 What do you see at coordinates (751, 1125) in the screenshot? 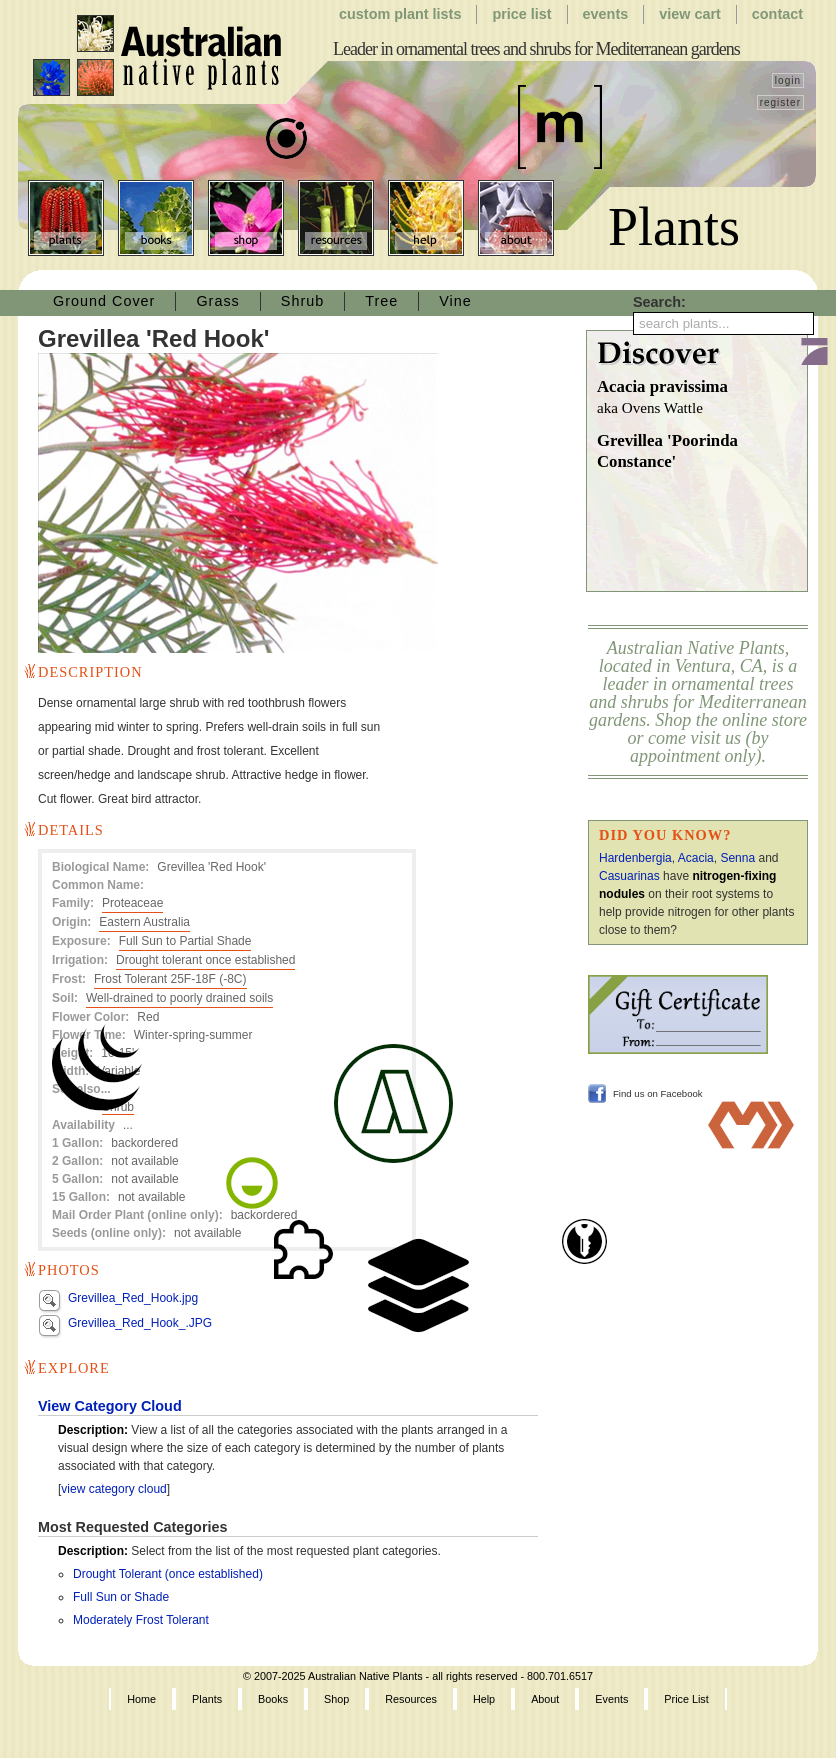
I see `marko javascript framework logo` at bounding box center [751, 1125].